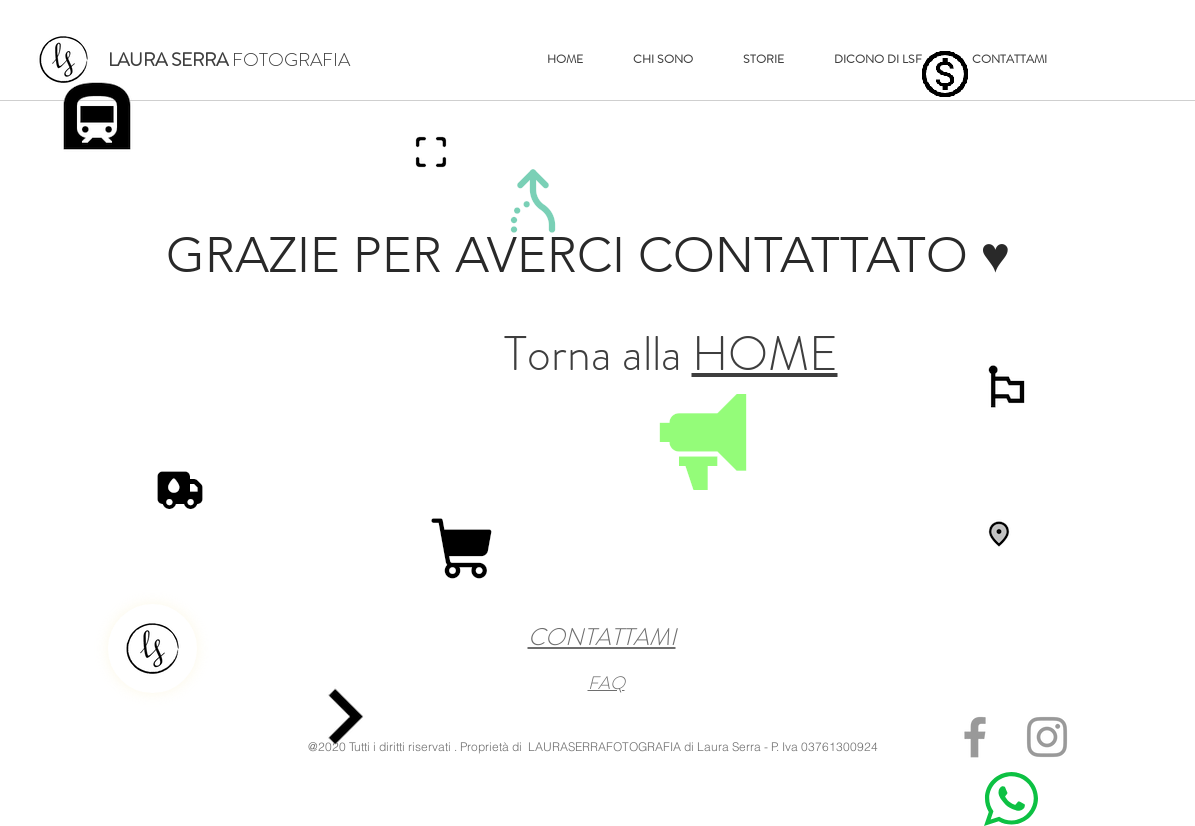  Describe the element at coordinates (431, 152) in the screenshot. I see `scan a QR code or barcode` at that location.